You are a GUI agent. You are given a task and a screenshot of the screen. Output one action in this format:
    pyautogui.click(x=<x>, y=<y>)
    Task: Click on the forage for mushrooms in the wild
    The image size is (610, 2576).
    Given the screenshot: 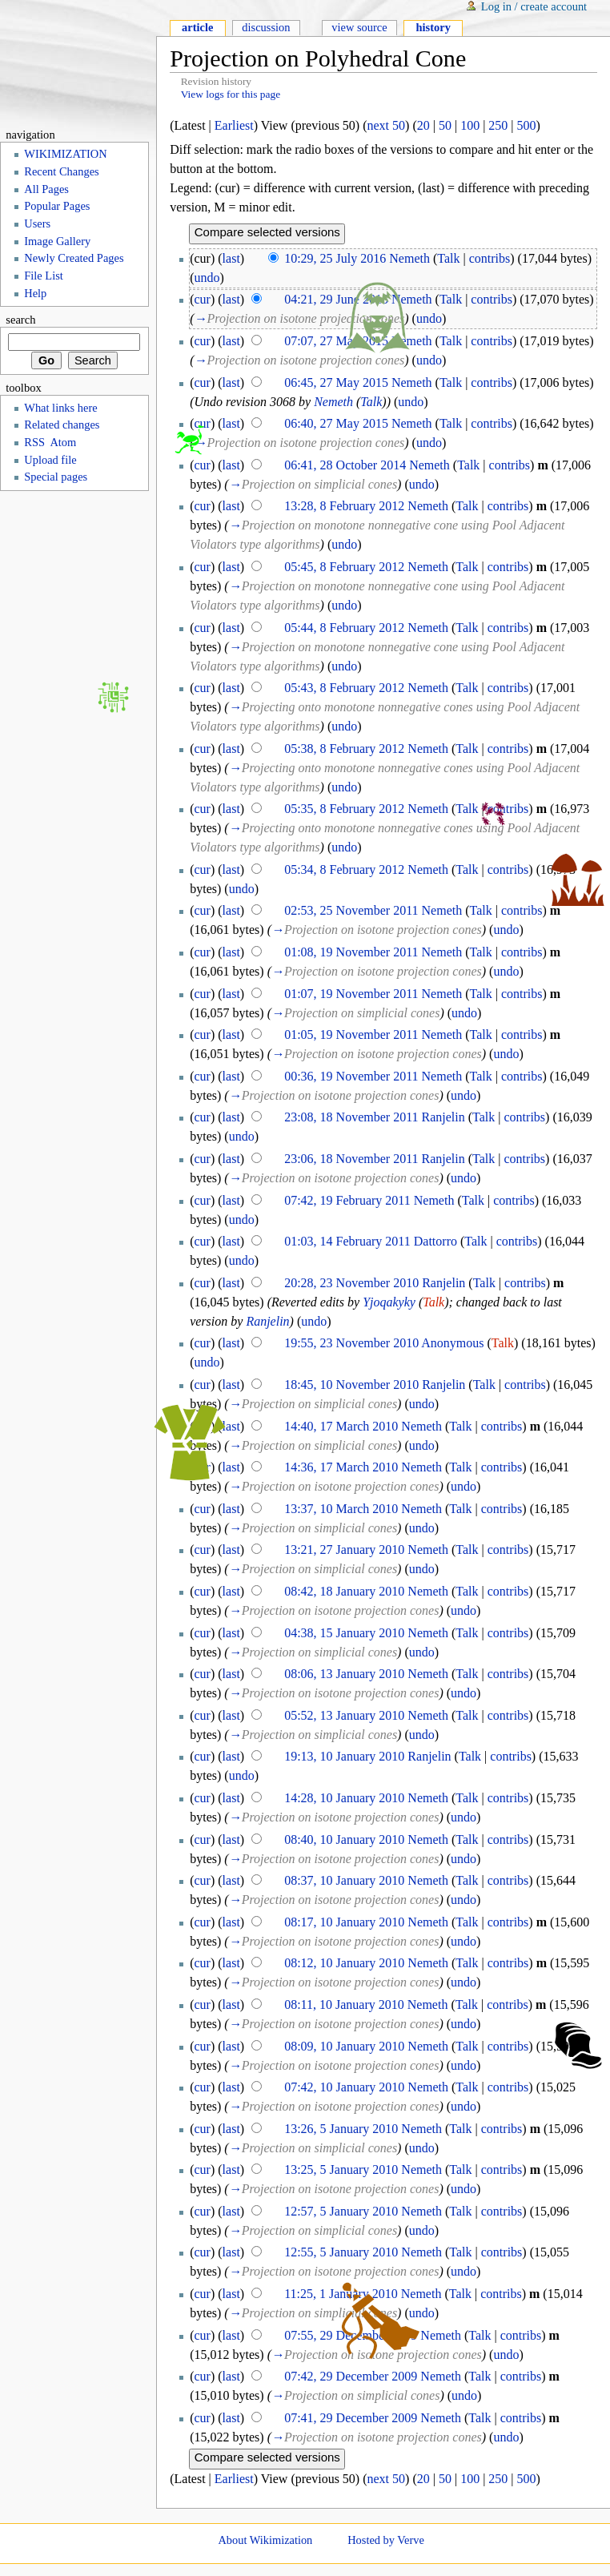 What is the action you would take?
    pyautogui.click(x=577, y=878)
    